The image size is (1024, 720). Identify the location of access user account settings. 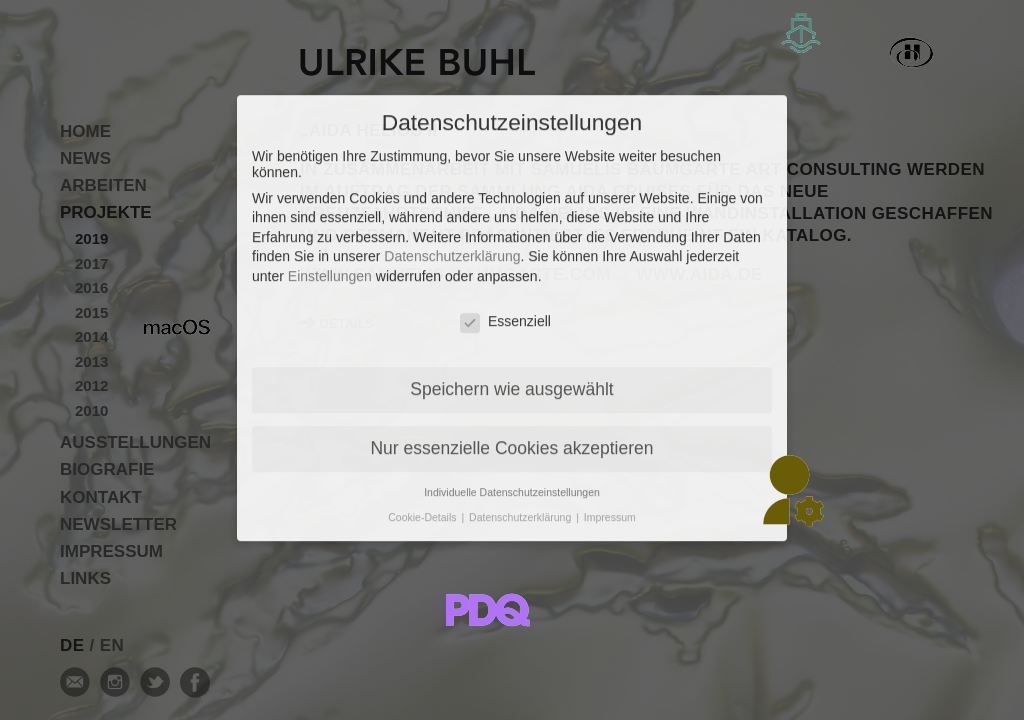
(789, 491).